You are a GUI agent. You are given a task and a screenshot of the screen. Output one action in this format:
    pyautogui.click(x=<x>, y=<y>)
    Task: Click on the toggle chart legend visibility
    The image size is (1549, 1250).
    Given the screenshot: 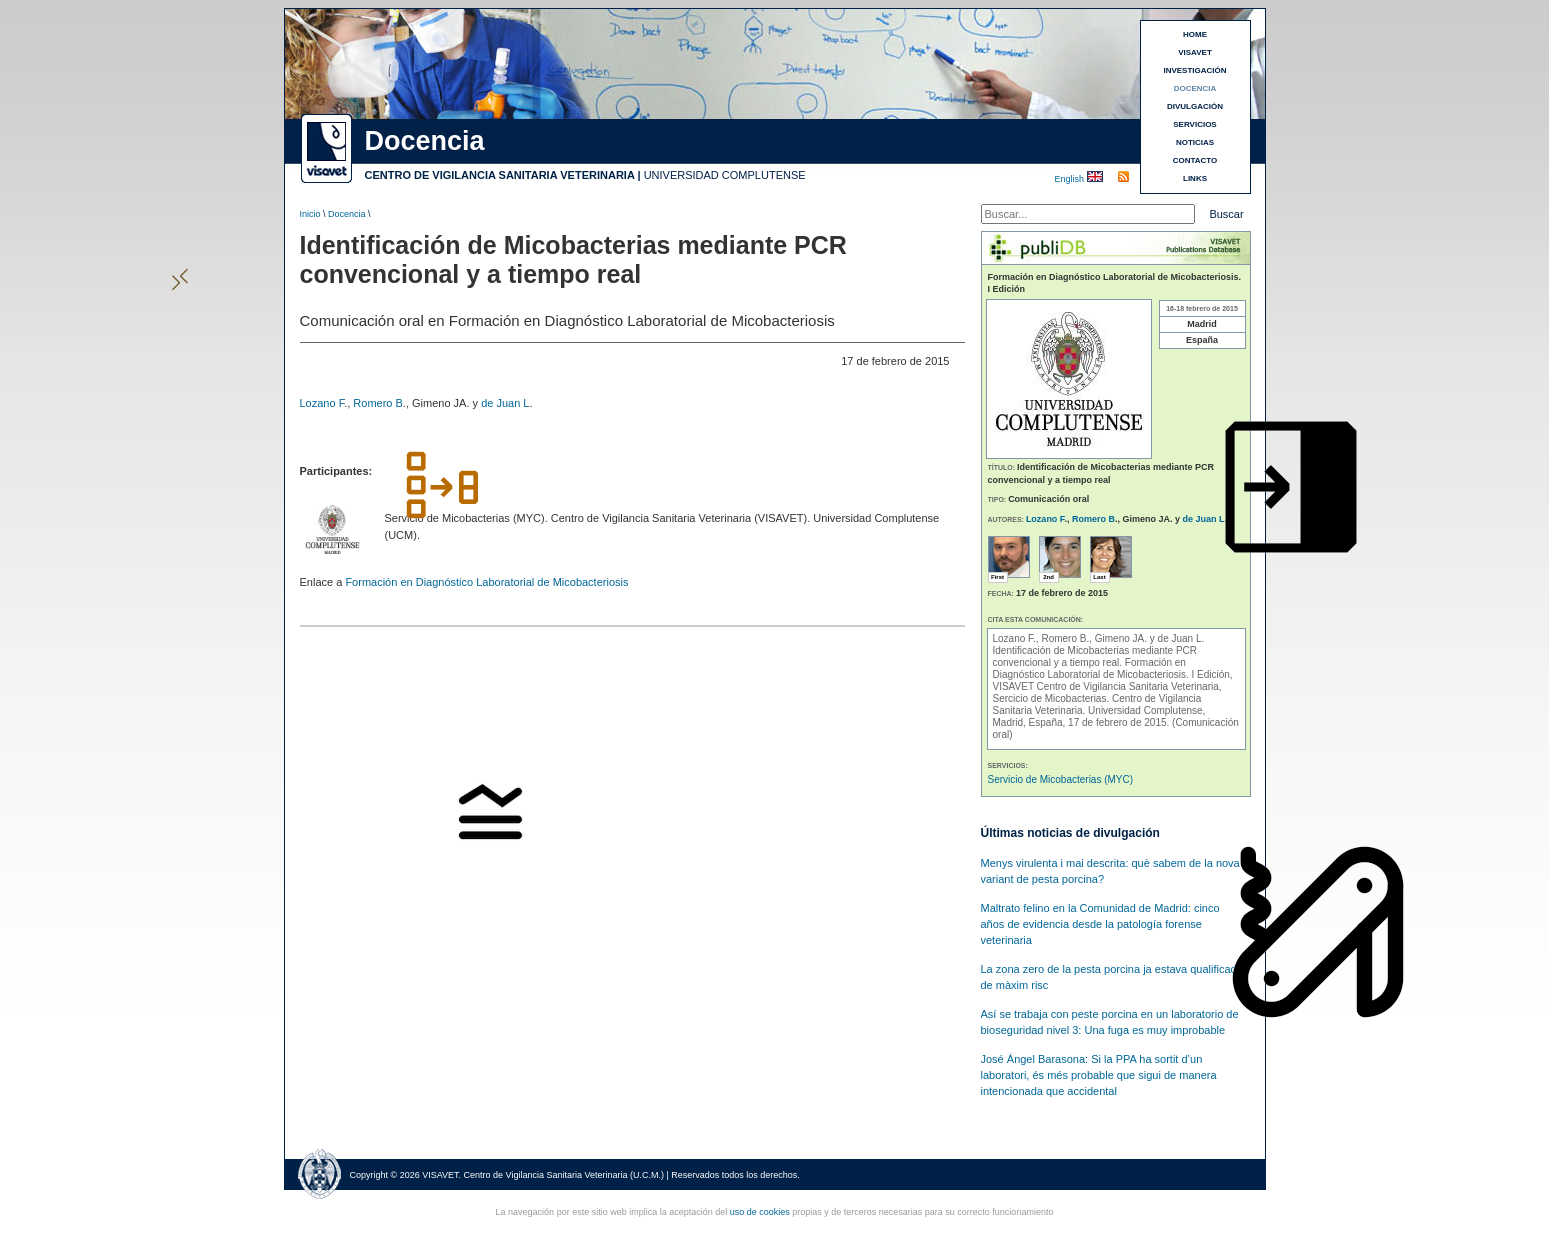 What is the action you would take?
    pyautogui.click(x=490, y=811)
    